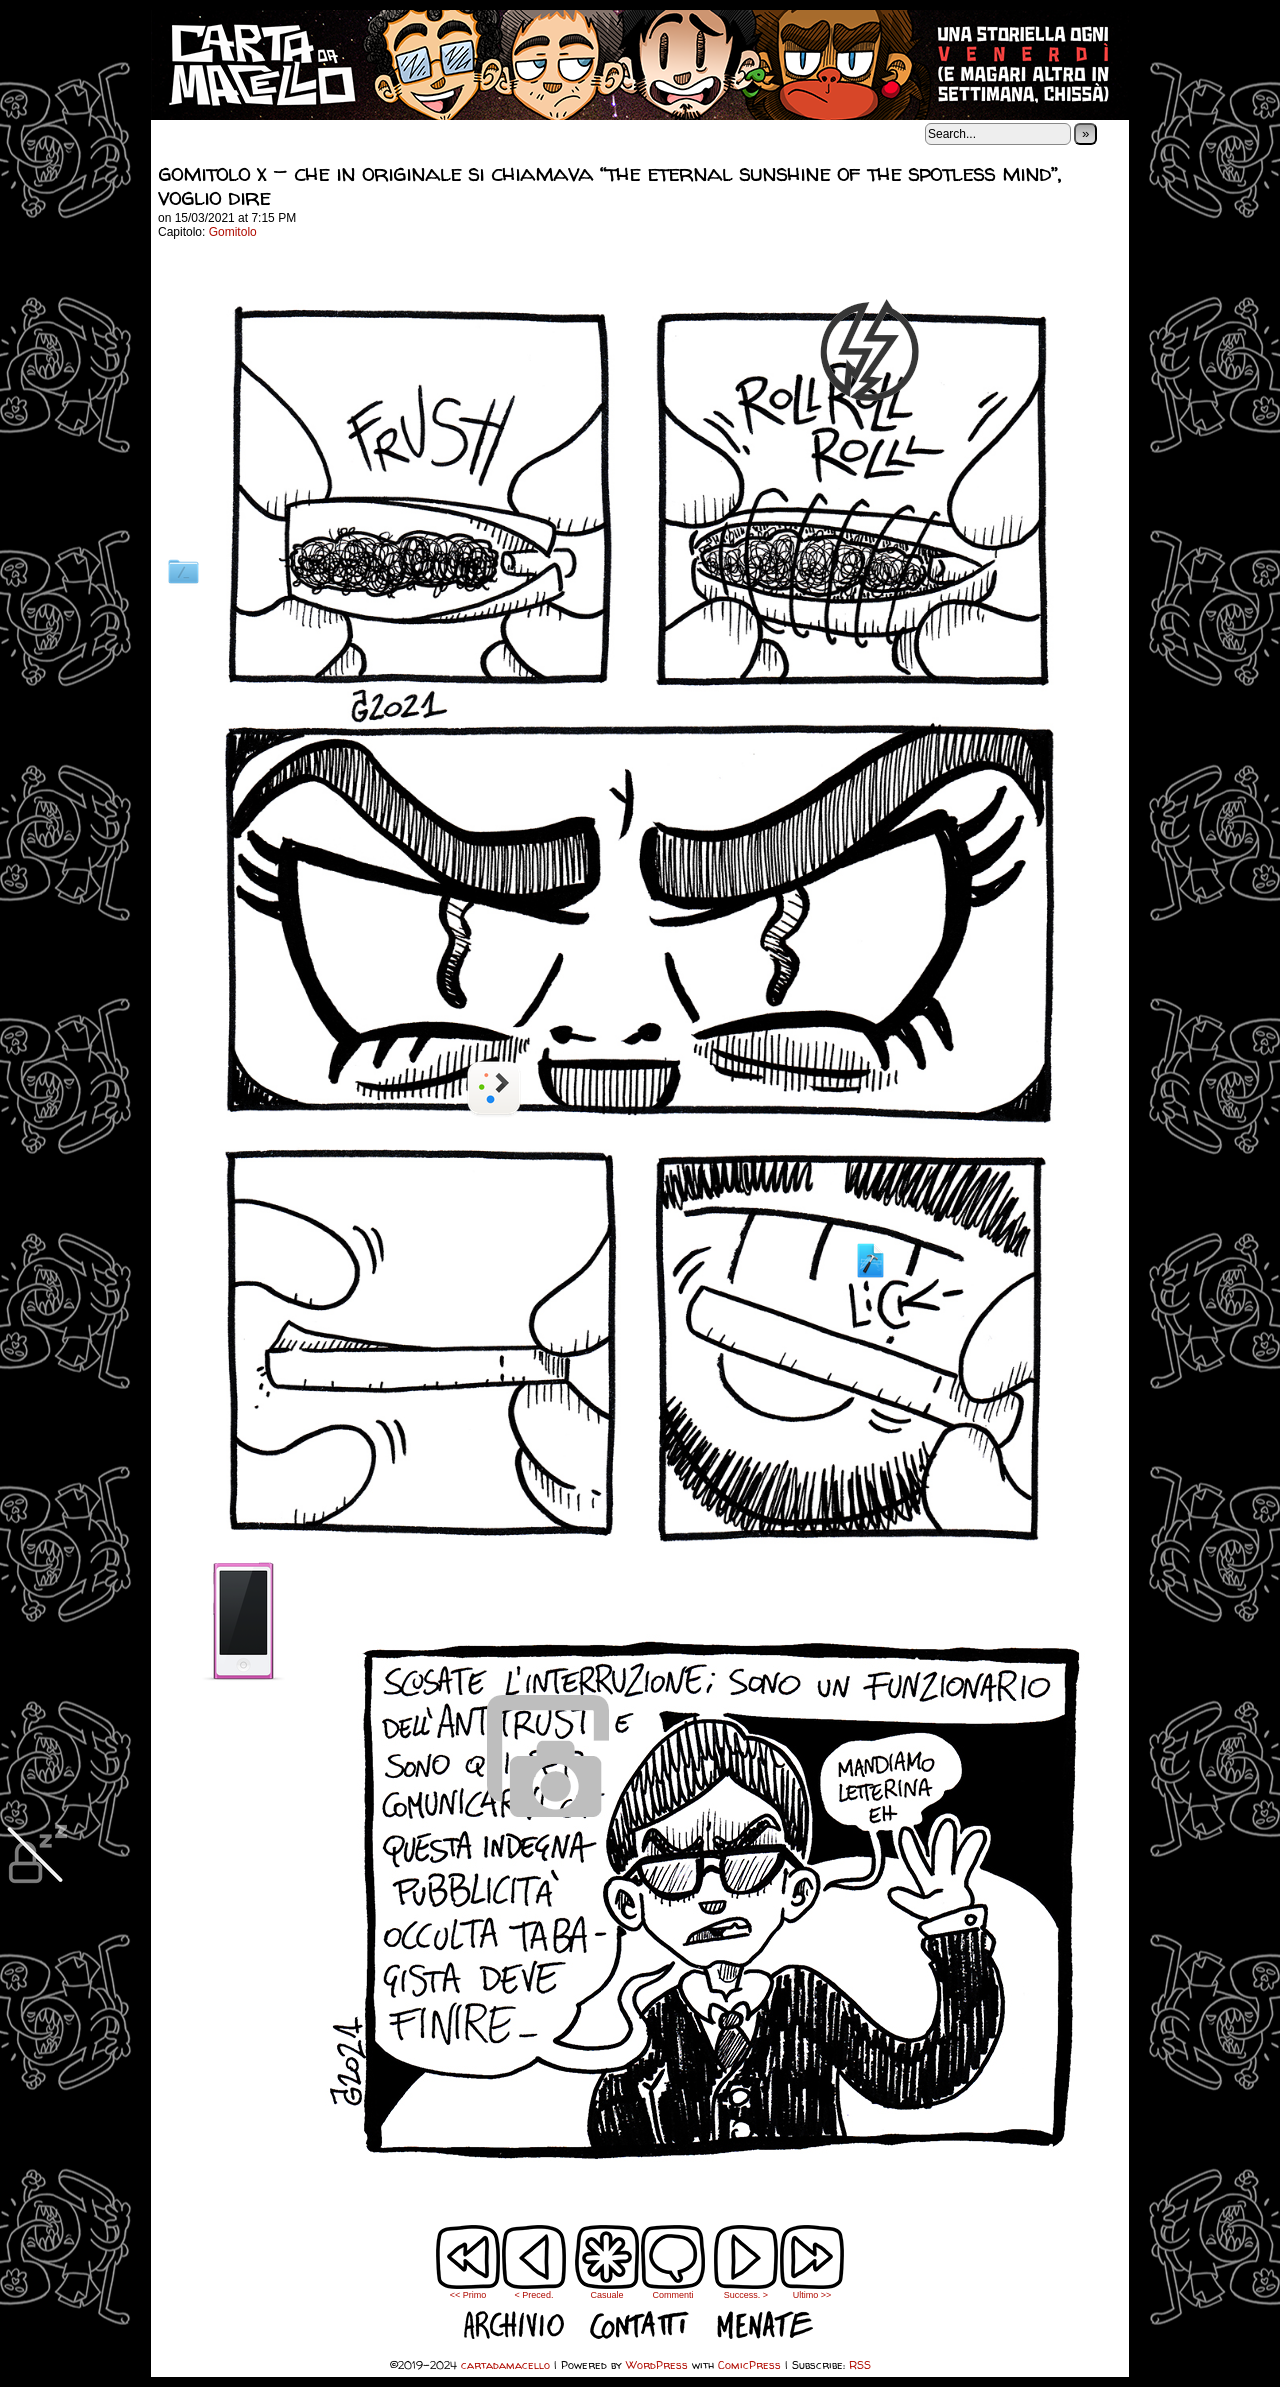 This screenshot has width=1280, height=2387. What do you see at coordinates (548, 1756) in the screenshot?
I see `take a screenshot` at bounding box center [548, 1756].